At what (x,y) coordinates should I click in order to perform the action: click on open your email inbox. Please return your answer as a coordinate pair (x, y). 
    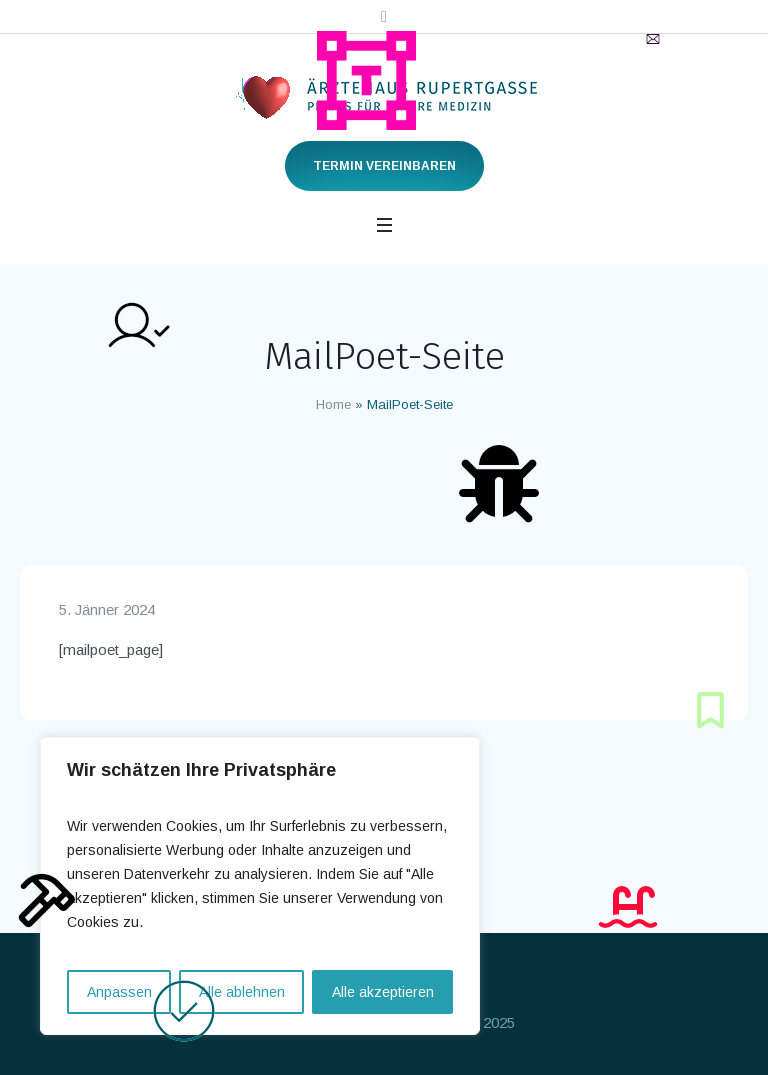
    Looking at the image, I should click on (653, 39).